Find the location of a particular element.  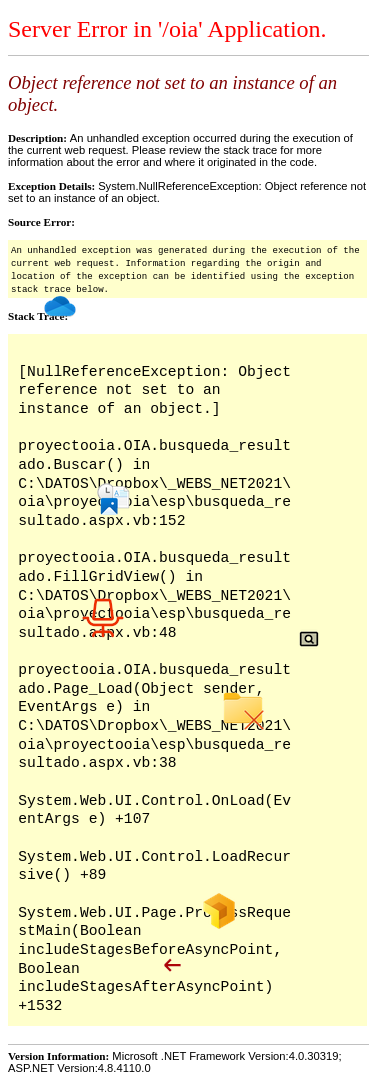

go back to the previous screen is located at coordinates (173, 965).